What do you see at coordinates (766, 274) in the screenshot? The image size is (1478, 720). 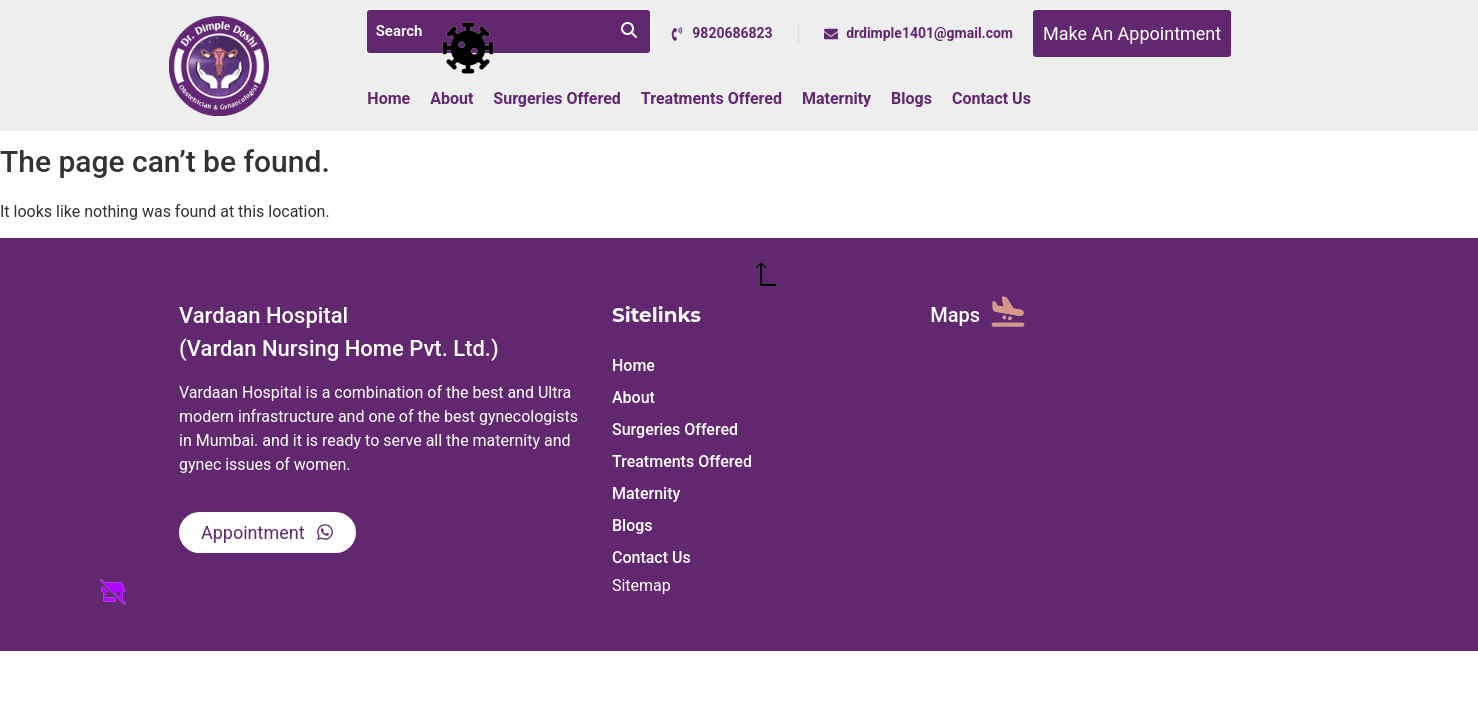 I see `go back and up to previous level` at bounding box center [766, 274].